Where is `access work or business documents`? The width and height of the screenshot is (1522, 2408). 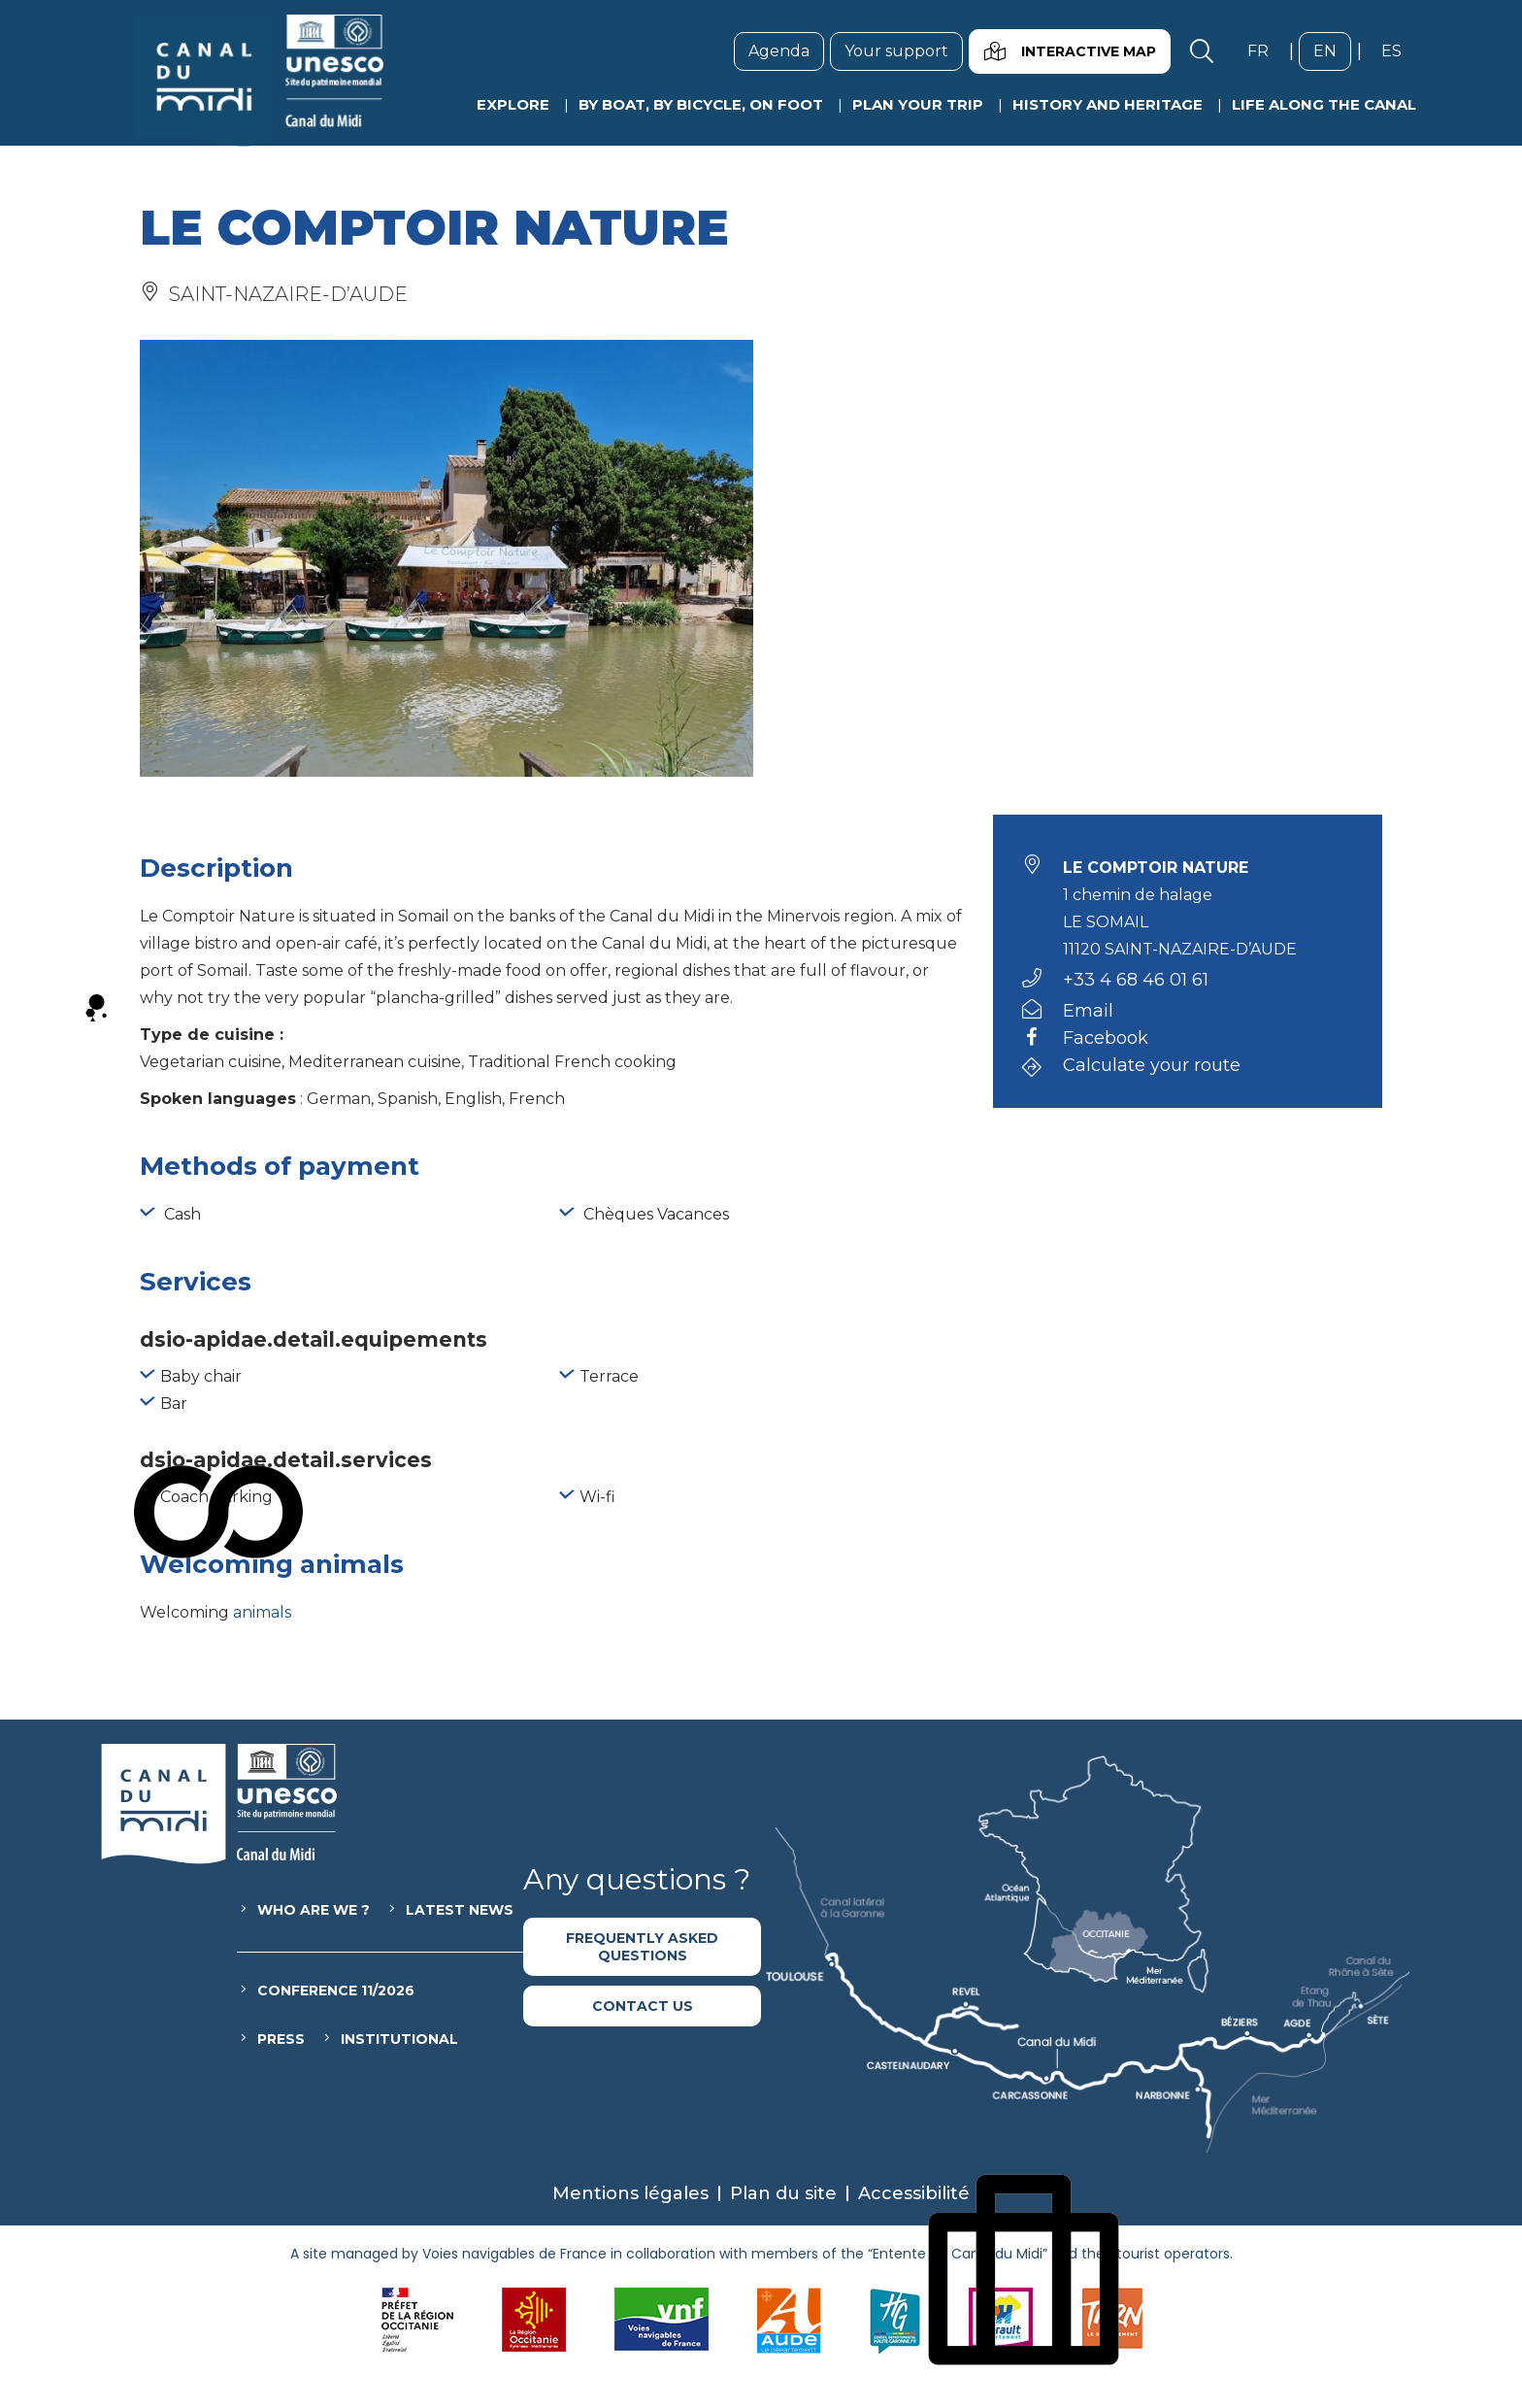 access work or business documents is located at coordinates (1023, 2279).